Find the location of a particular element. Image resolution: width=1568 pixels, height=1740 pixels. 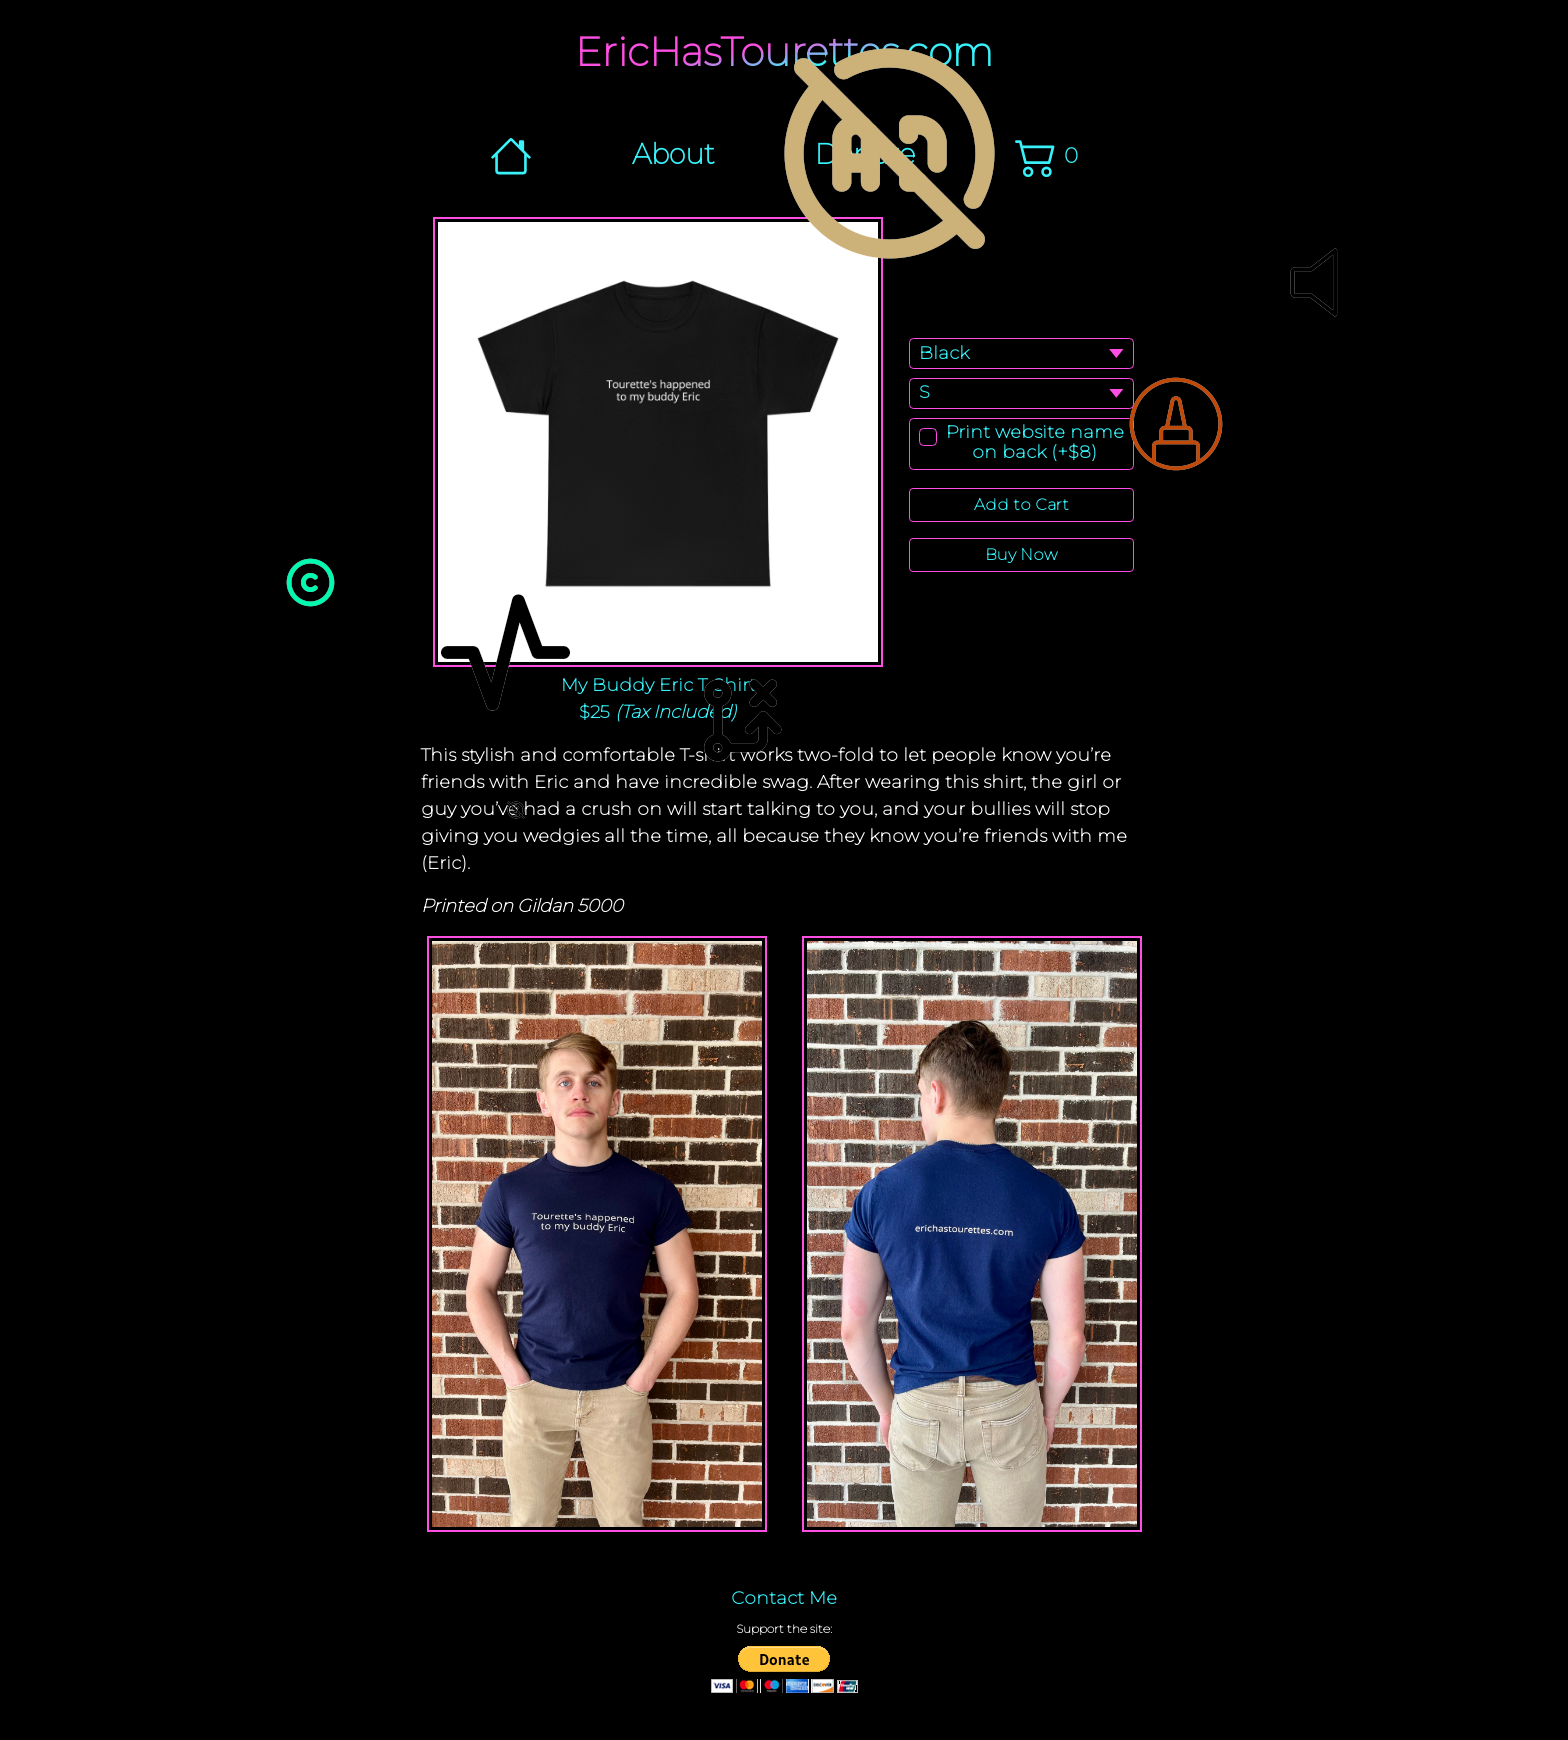

speaker with no audio output is located at coordinates (1324, 282).